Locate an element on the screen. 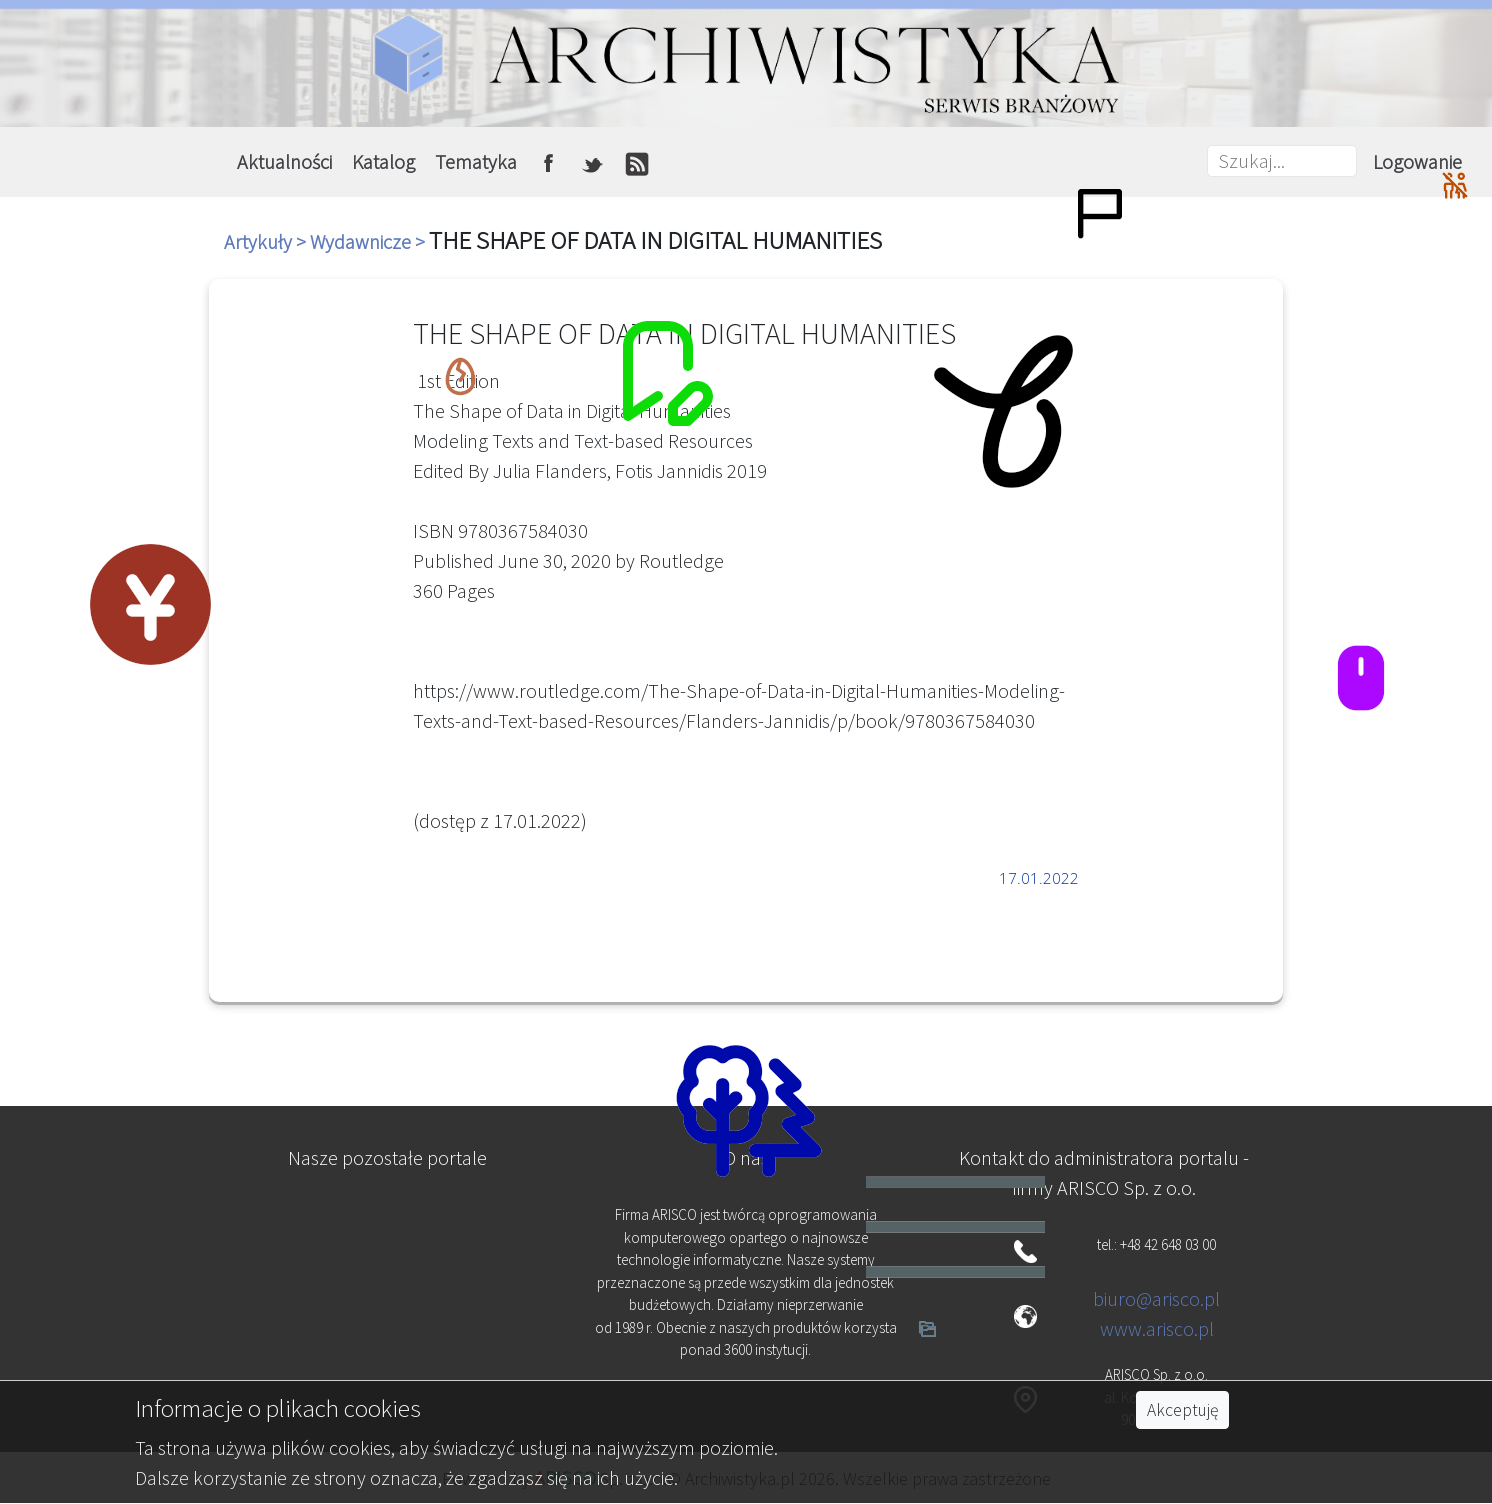 This screenshot has height=1504, width=1492. disable friends or social features is located at coordinates (1455, 185).